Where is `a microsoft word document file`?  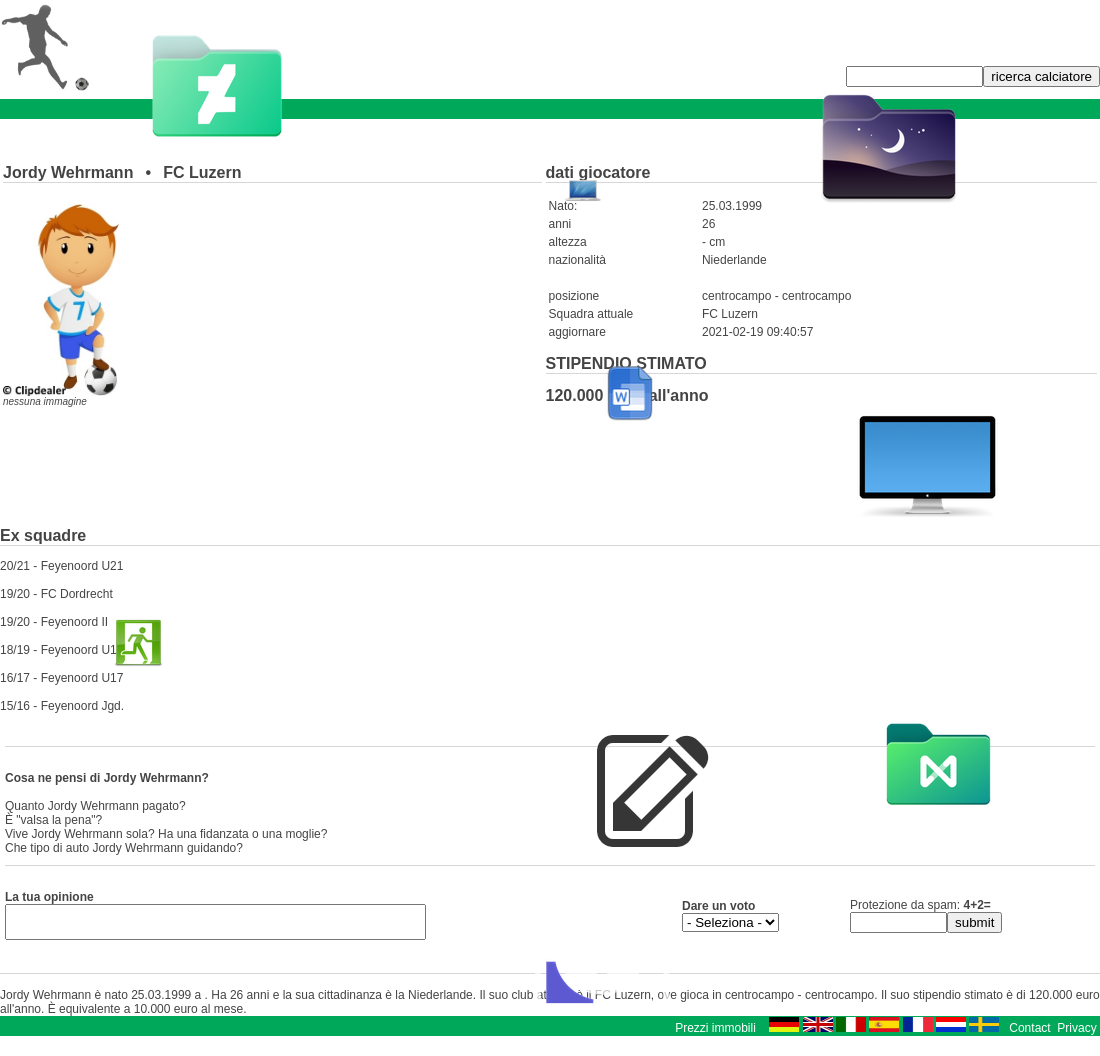
a microsoft word document file is located at coordinates (630, 393).